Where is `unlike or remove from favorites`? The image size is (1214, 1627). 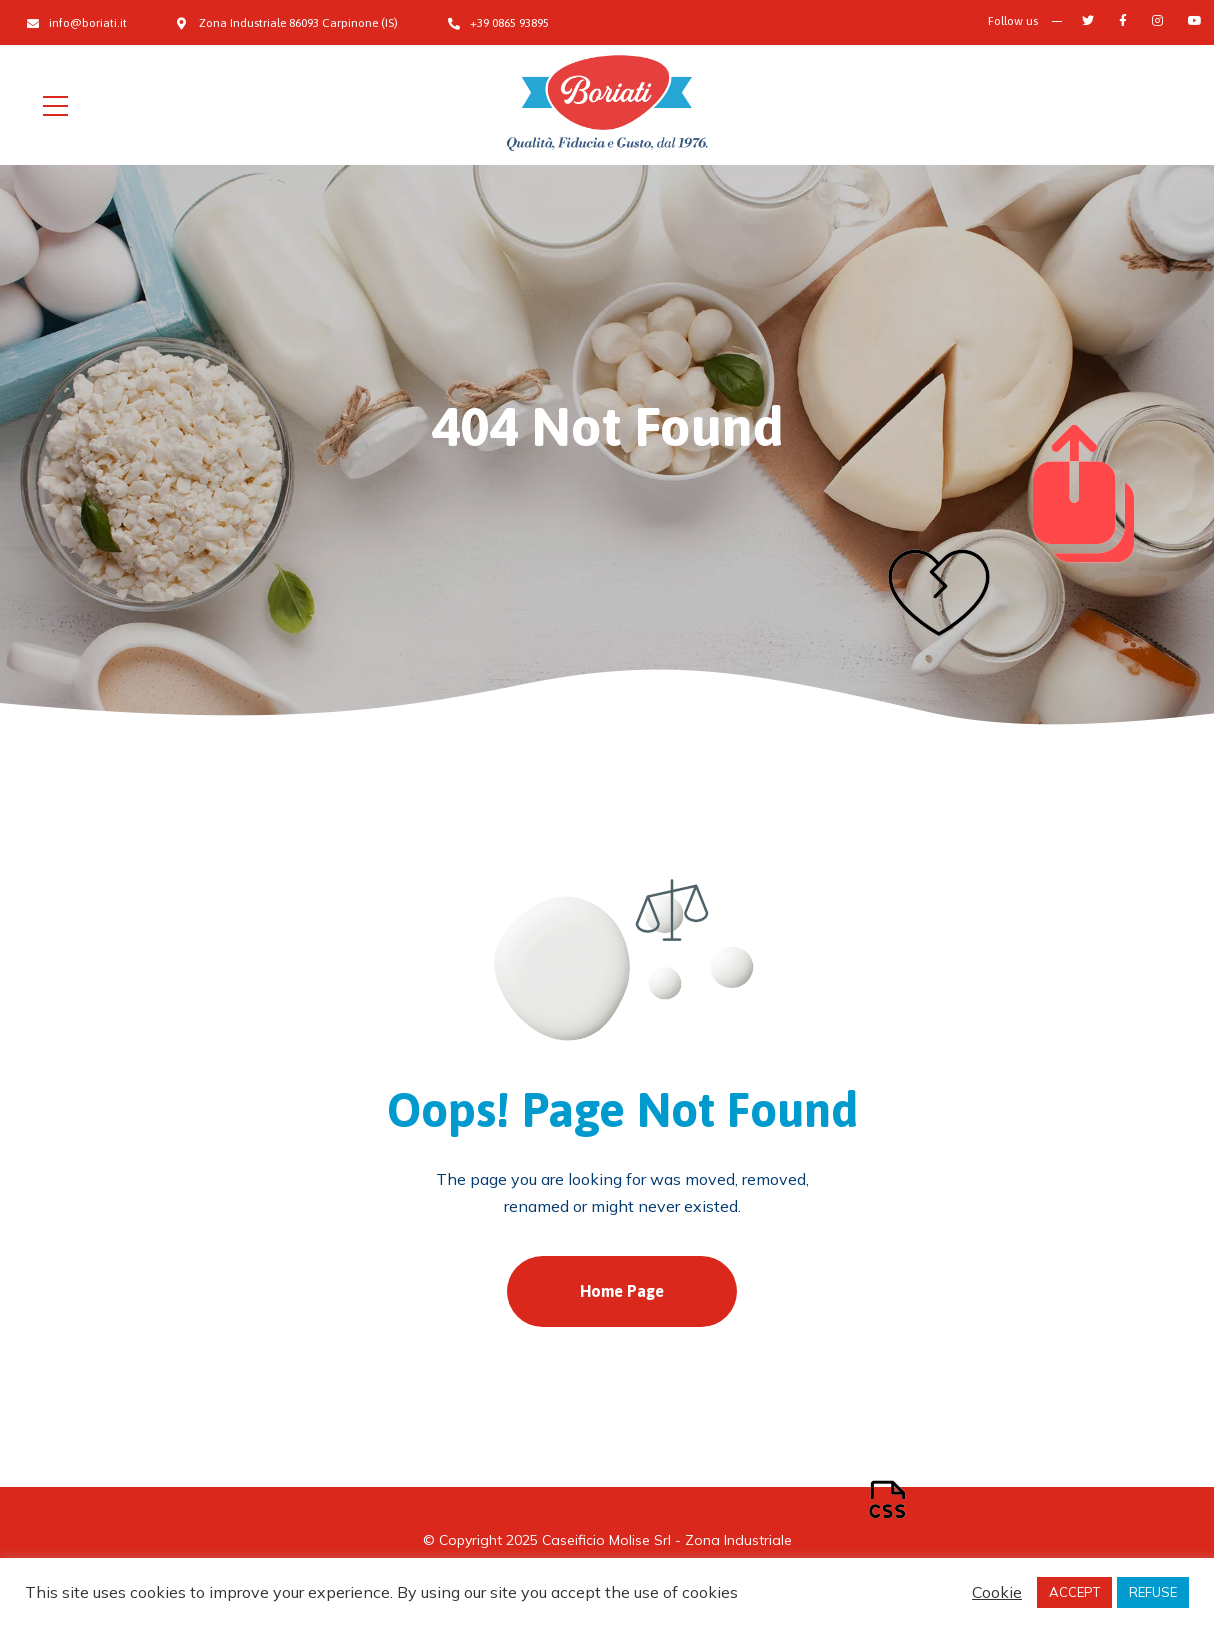 unlike or remove from favorites is located at coordinates (939, 589).